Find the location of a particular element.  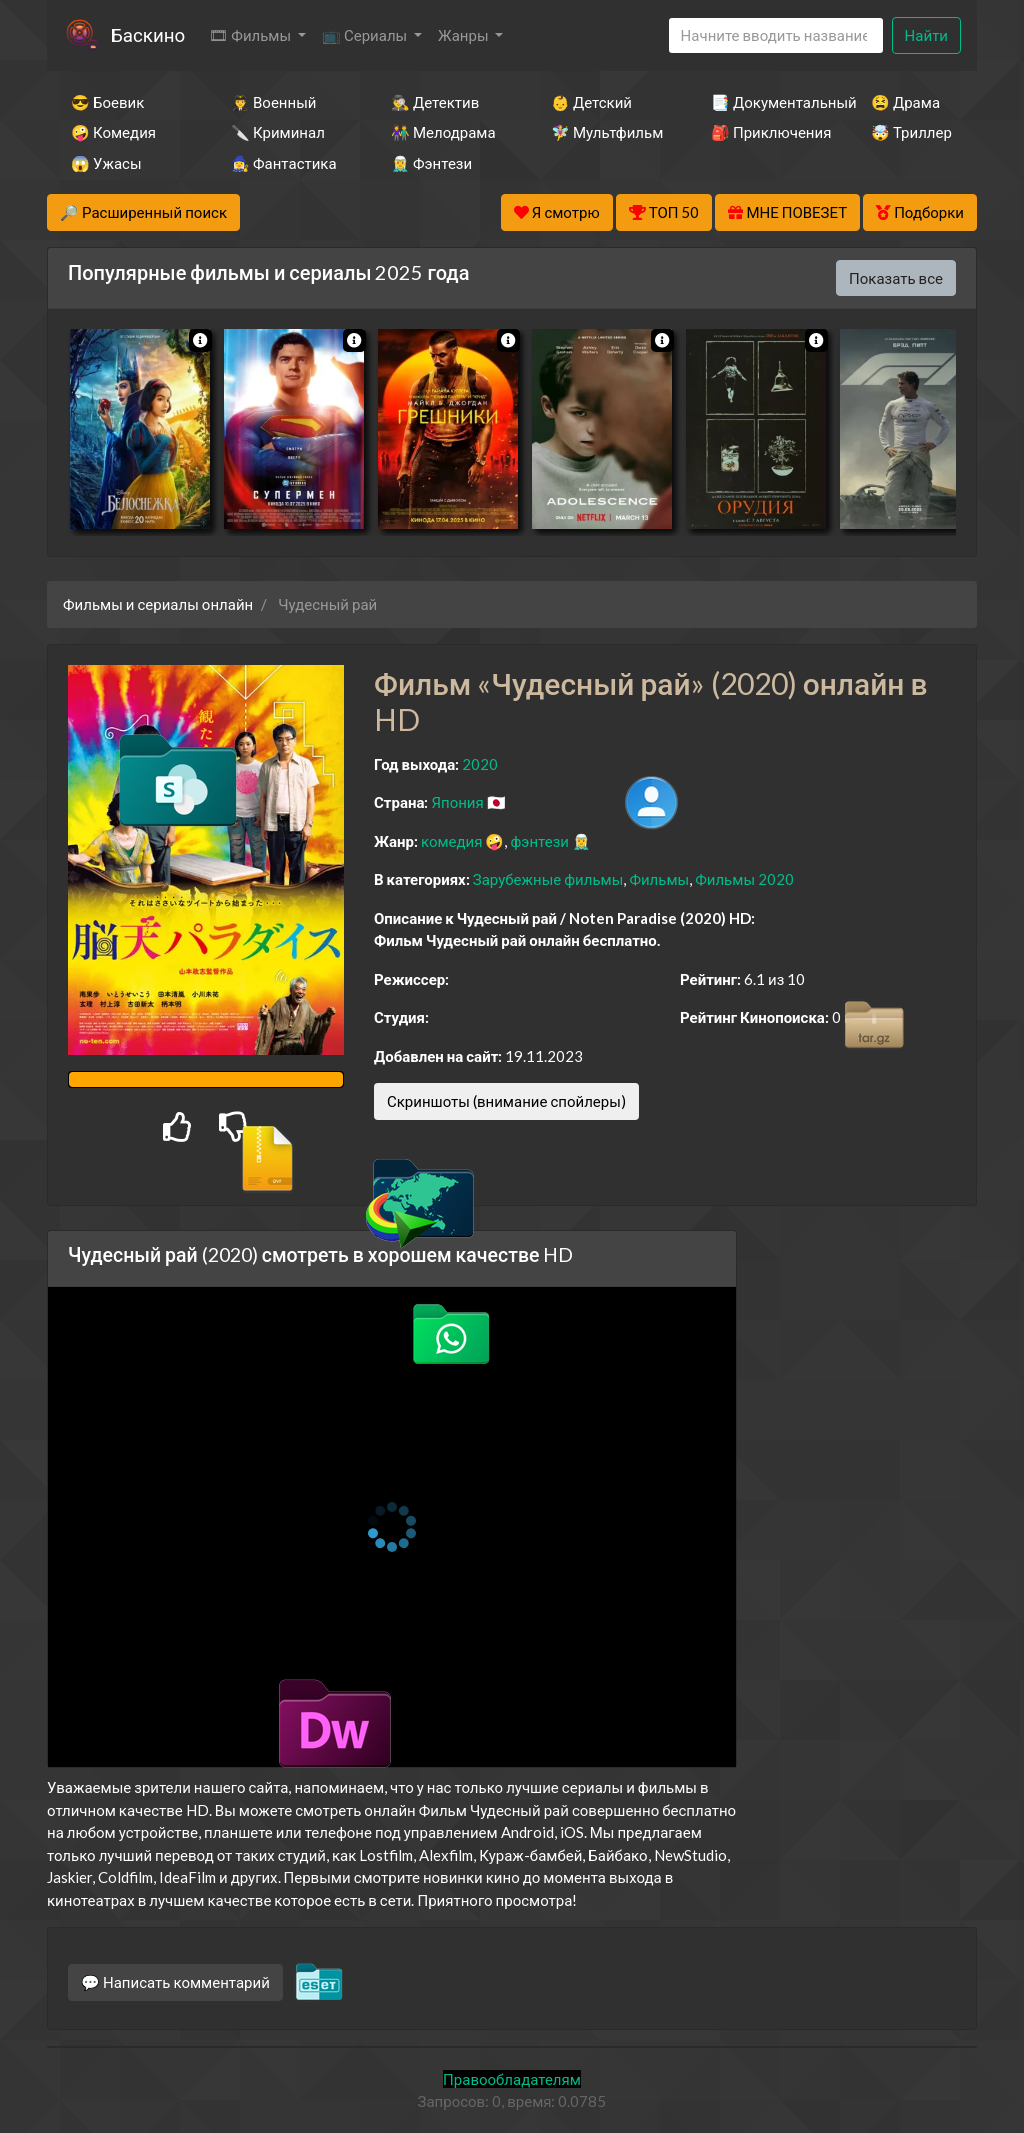

folder containing adobe dreamweaver project files is located at coordinates (334, 1726).